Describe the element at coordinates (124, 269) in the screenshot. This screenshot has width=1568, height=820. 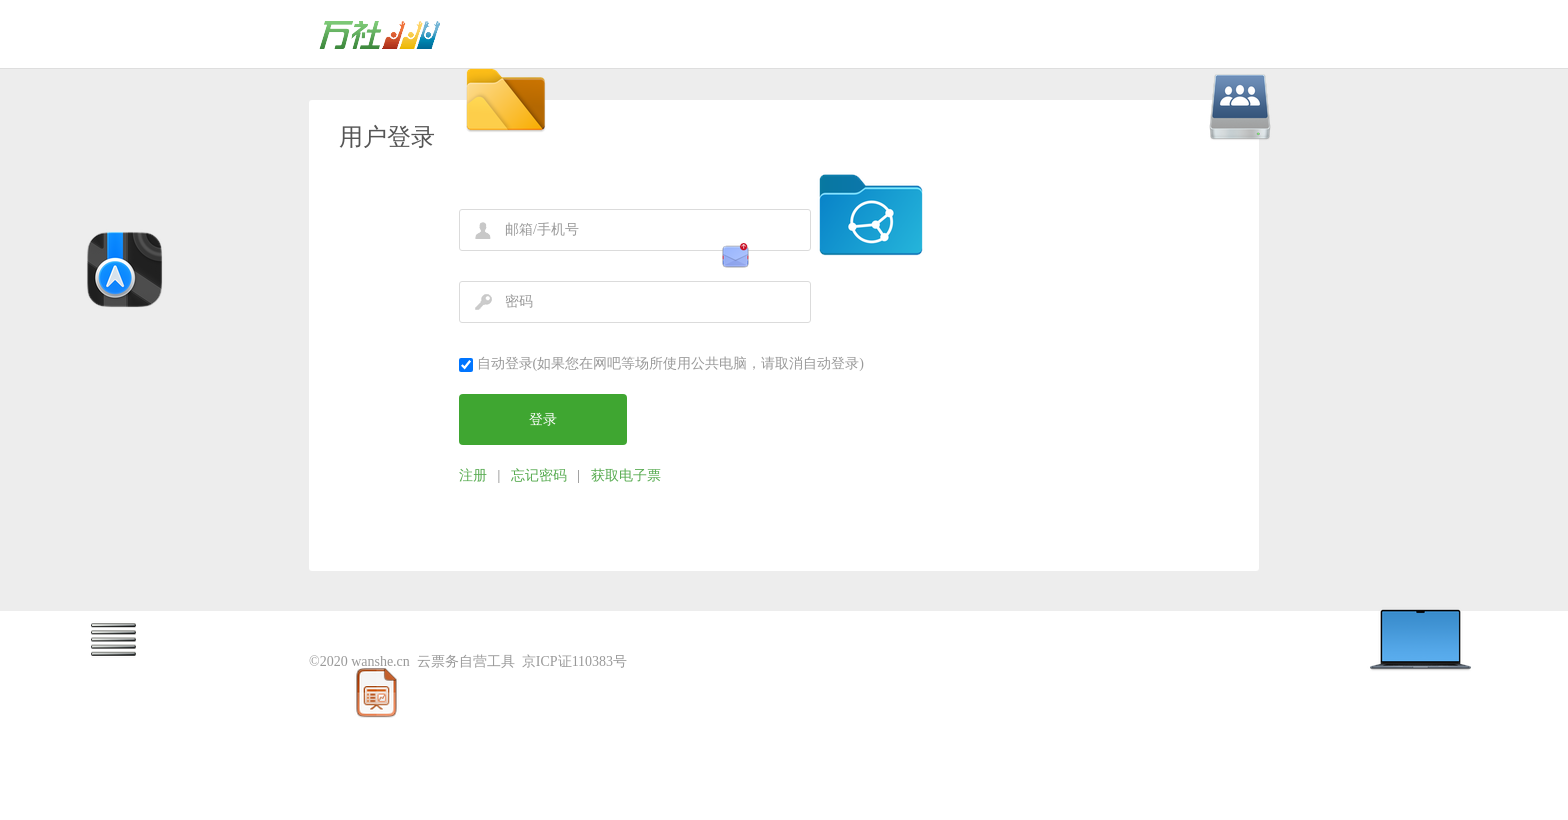
I see `open apple maps` at that location.